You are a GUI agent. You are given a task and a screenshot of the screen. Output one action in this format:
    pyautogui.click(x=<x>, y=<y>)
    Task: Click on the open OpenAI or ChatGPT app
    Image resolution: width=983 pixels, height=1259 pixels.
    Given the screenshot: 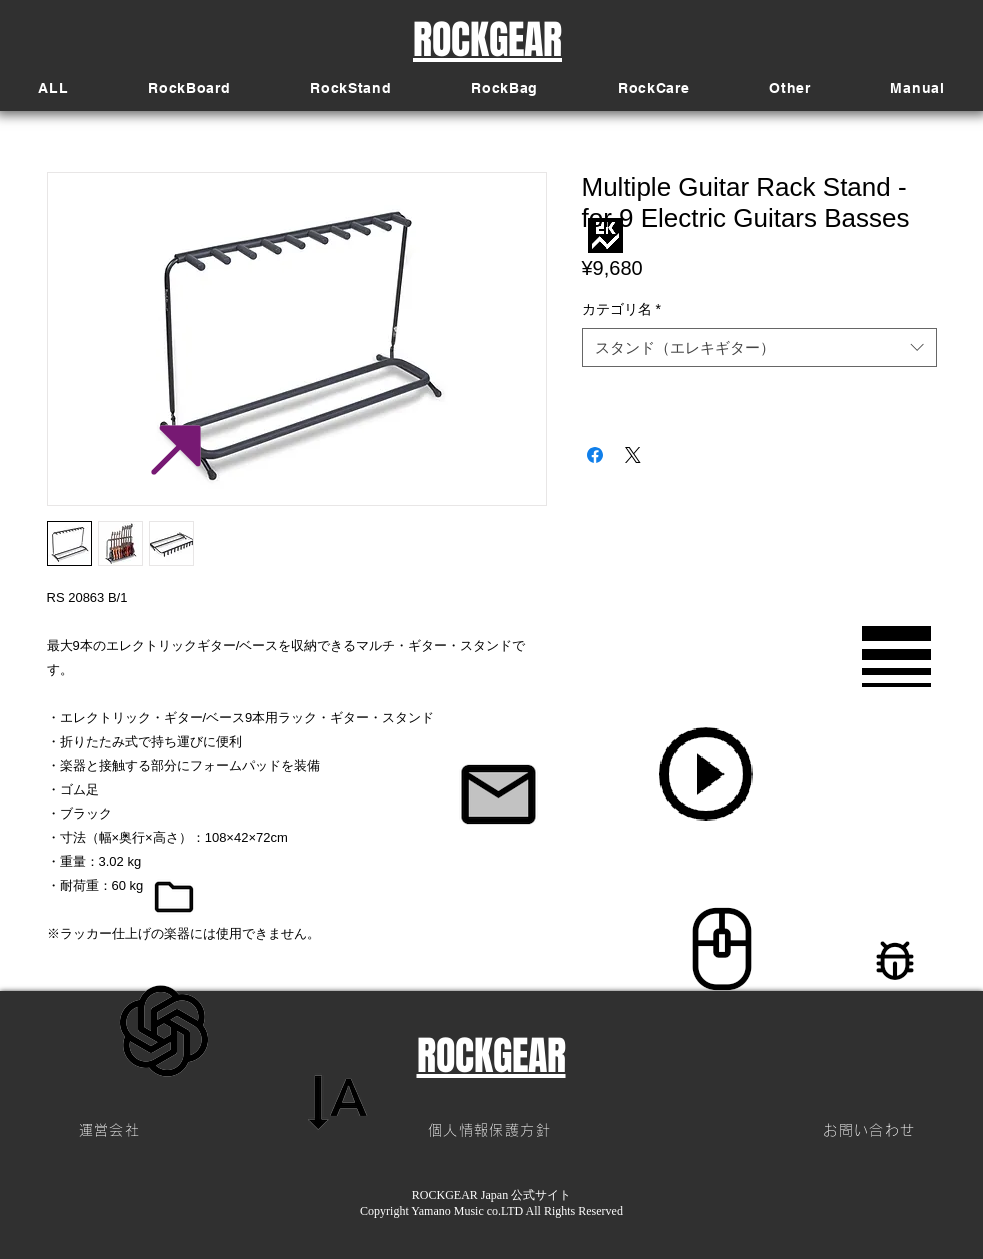 What is the action you would take?
    pyautogui.click(x=164, y=1031)
    